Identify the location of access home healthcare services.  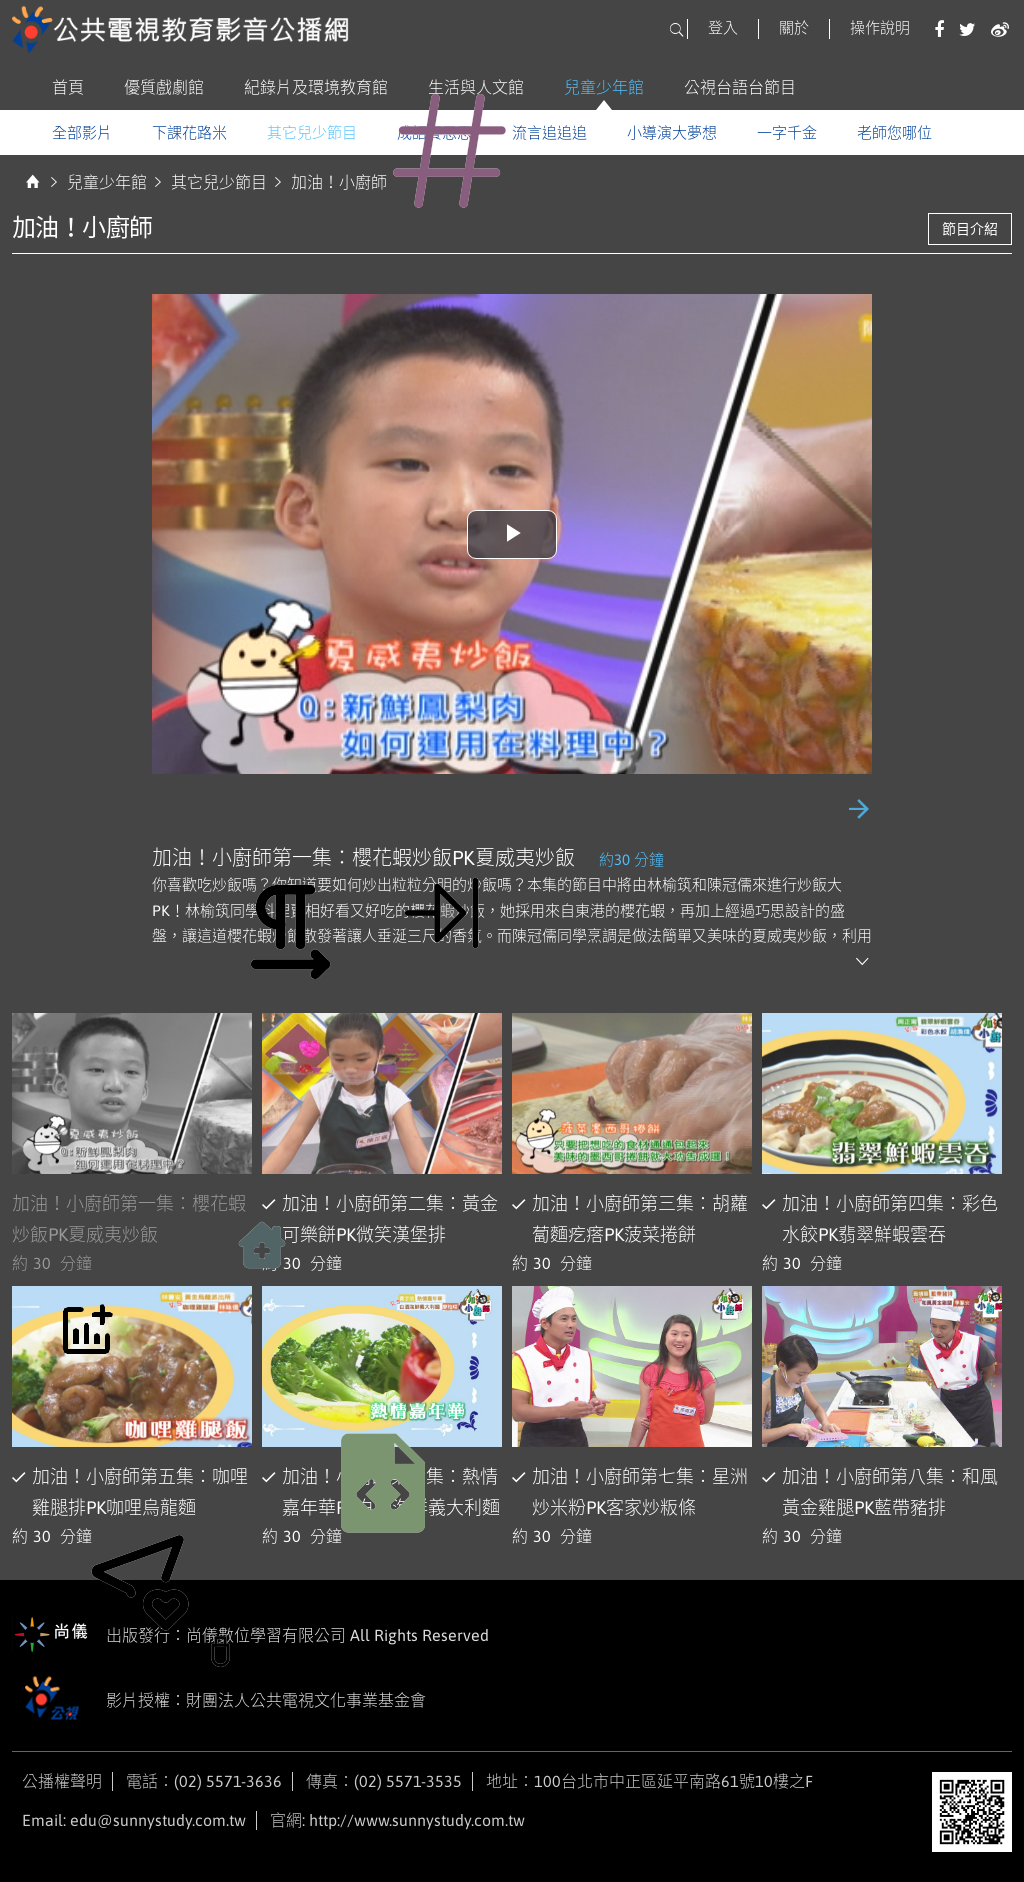
(262, 1245).